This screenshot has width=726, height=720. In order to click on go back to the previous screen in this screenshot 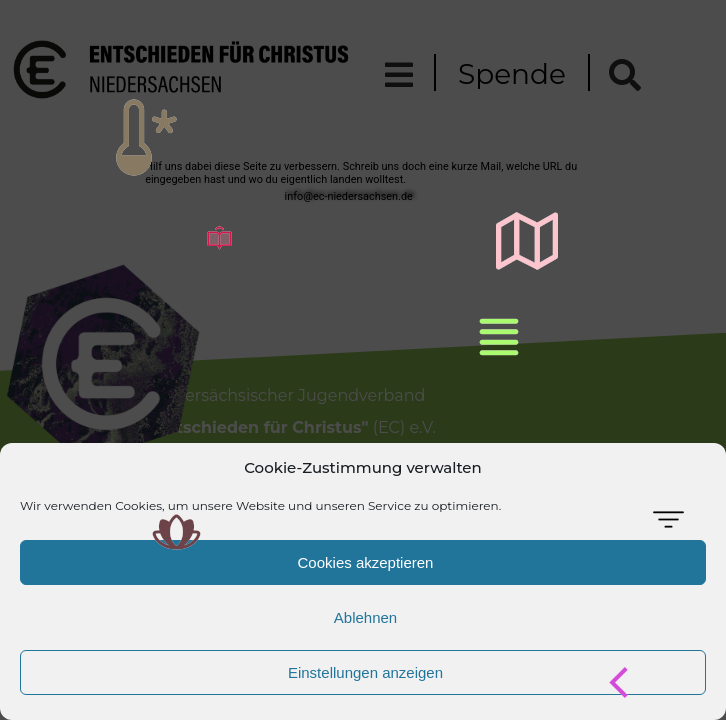, I will do `click(618, 682)`.